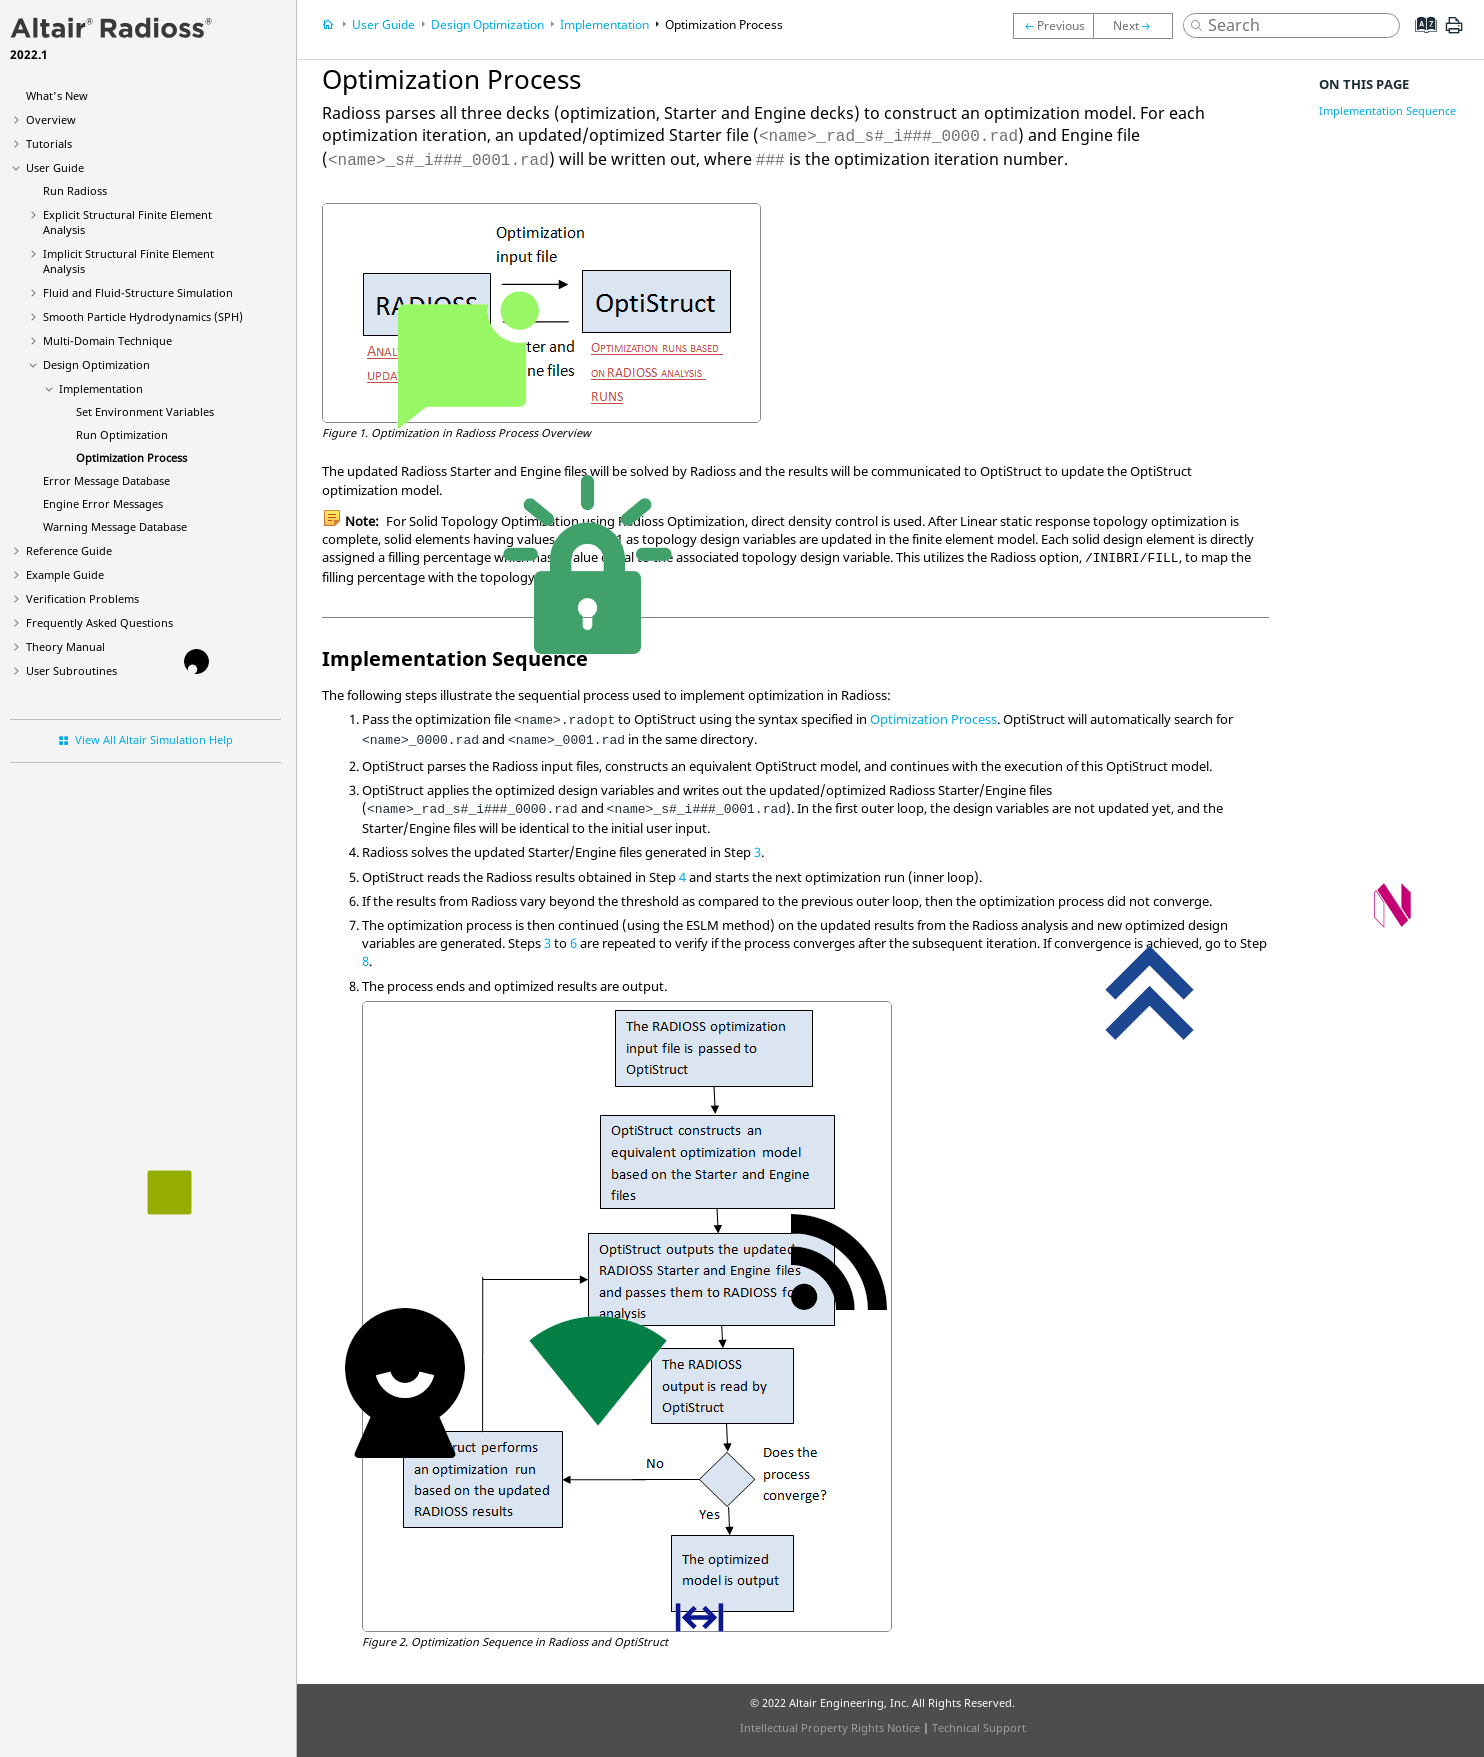 Image resolution: width=1484 pixels, height=1757 pixels. Describe the element at coordinates (699, 1617) in the screenshot. I see `expand content to full width` at that location.